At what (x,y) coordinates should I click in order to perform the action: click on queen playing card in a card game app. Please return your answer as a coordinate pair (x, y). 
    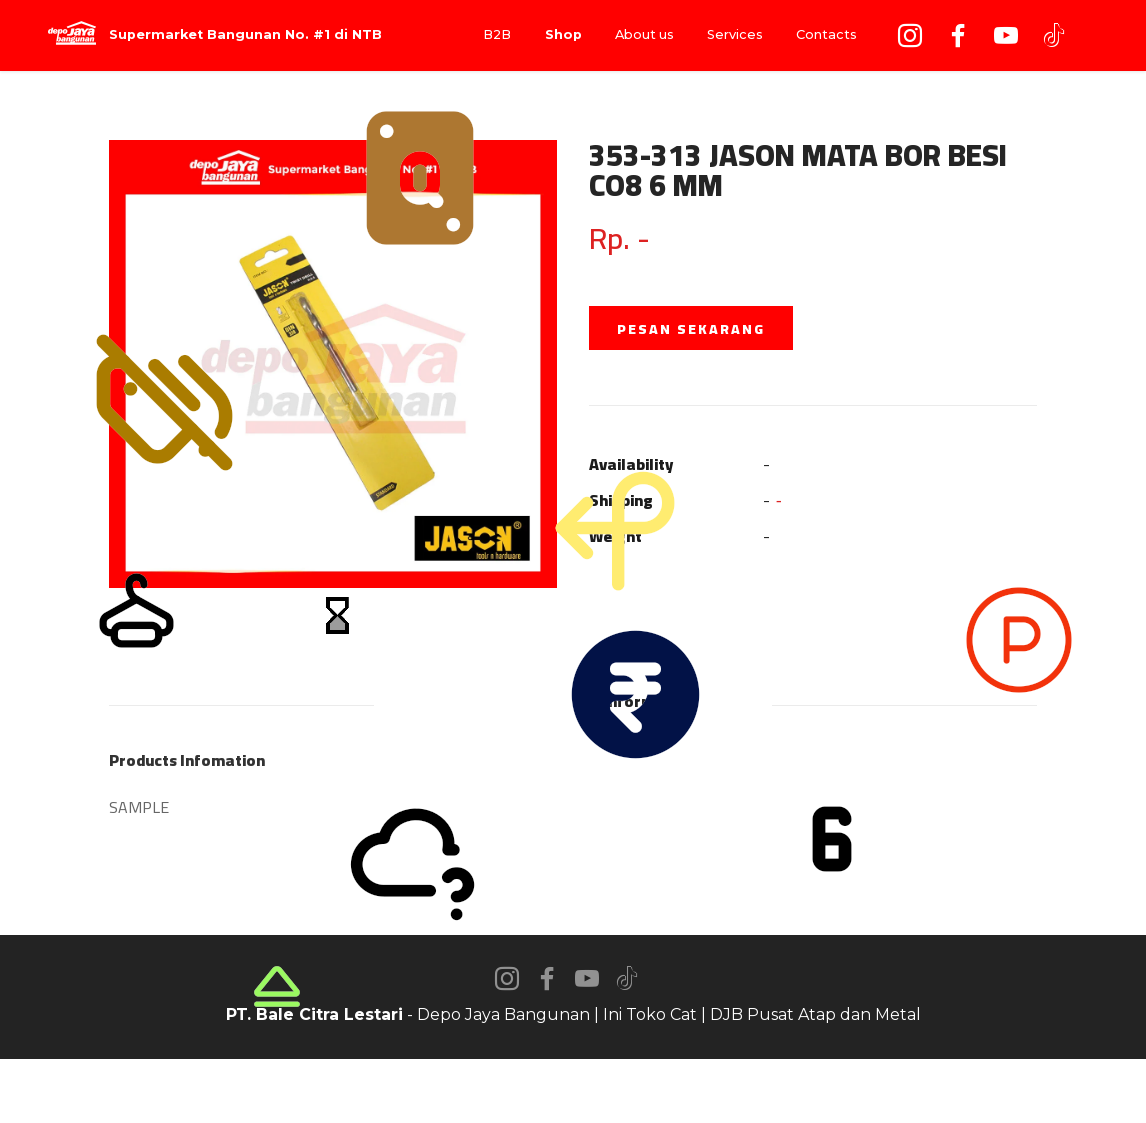
    Looking at the image, I should click on (420, 178).